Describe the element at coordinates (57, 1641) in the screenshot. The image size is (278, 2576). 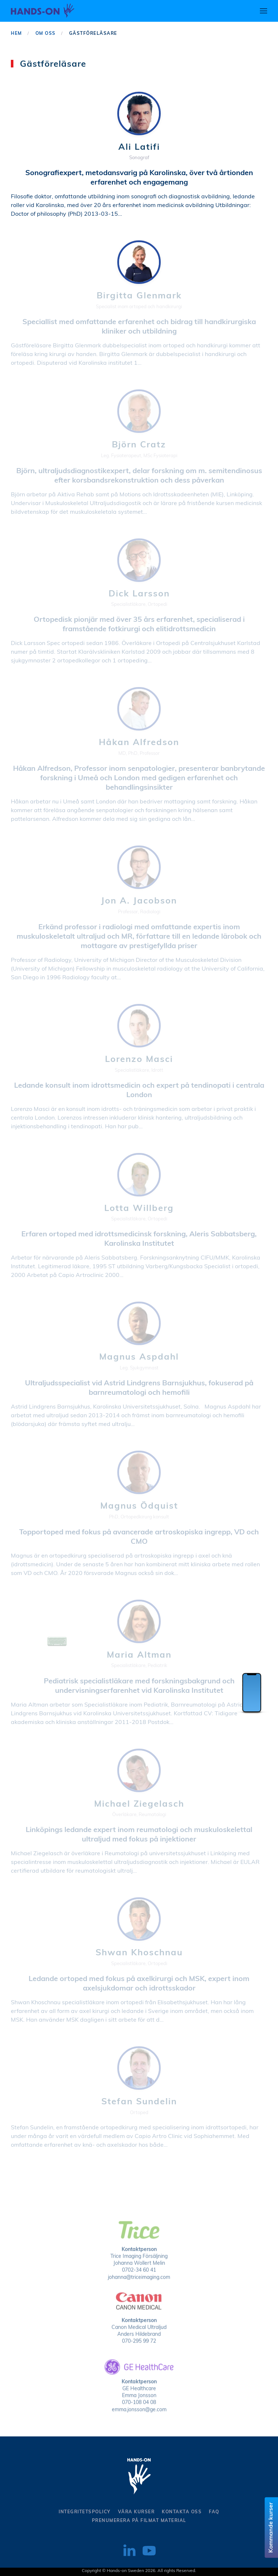
I see `keyboard connected and ready` at that location.